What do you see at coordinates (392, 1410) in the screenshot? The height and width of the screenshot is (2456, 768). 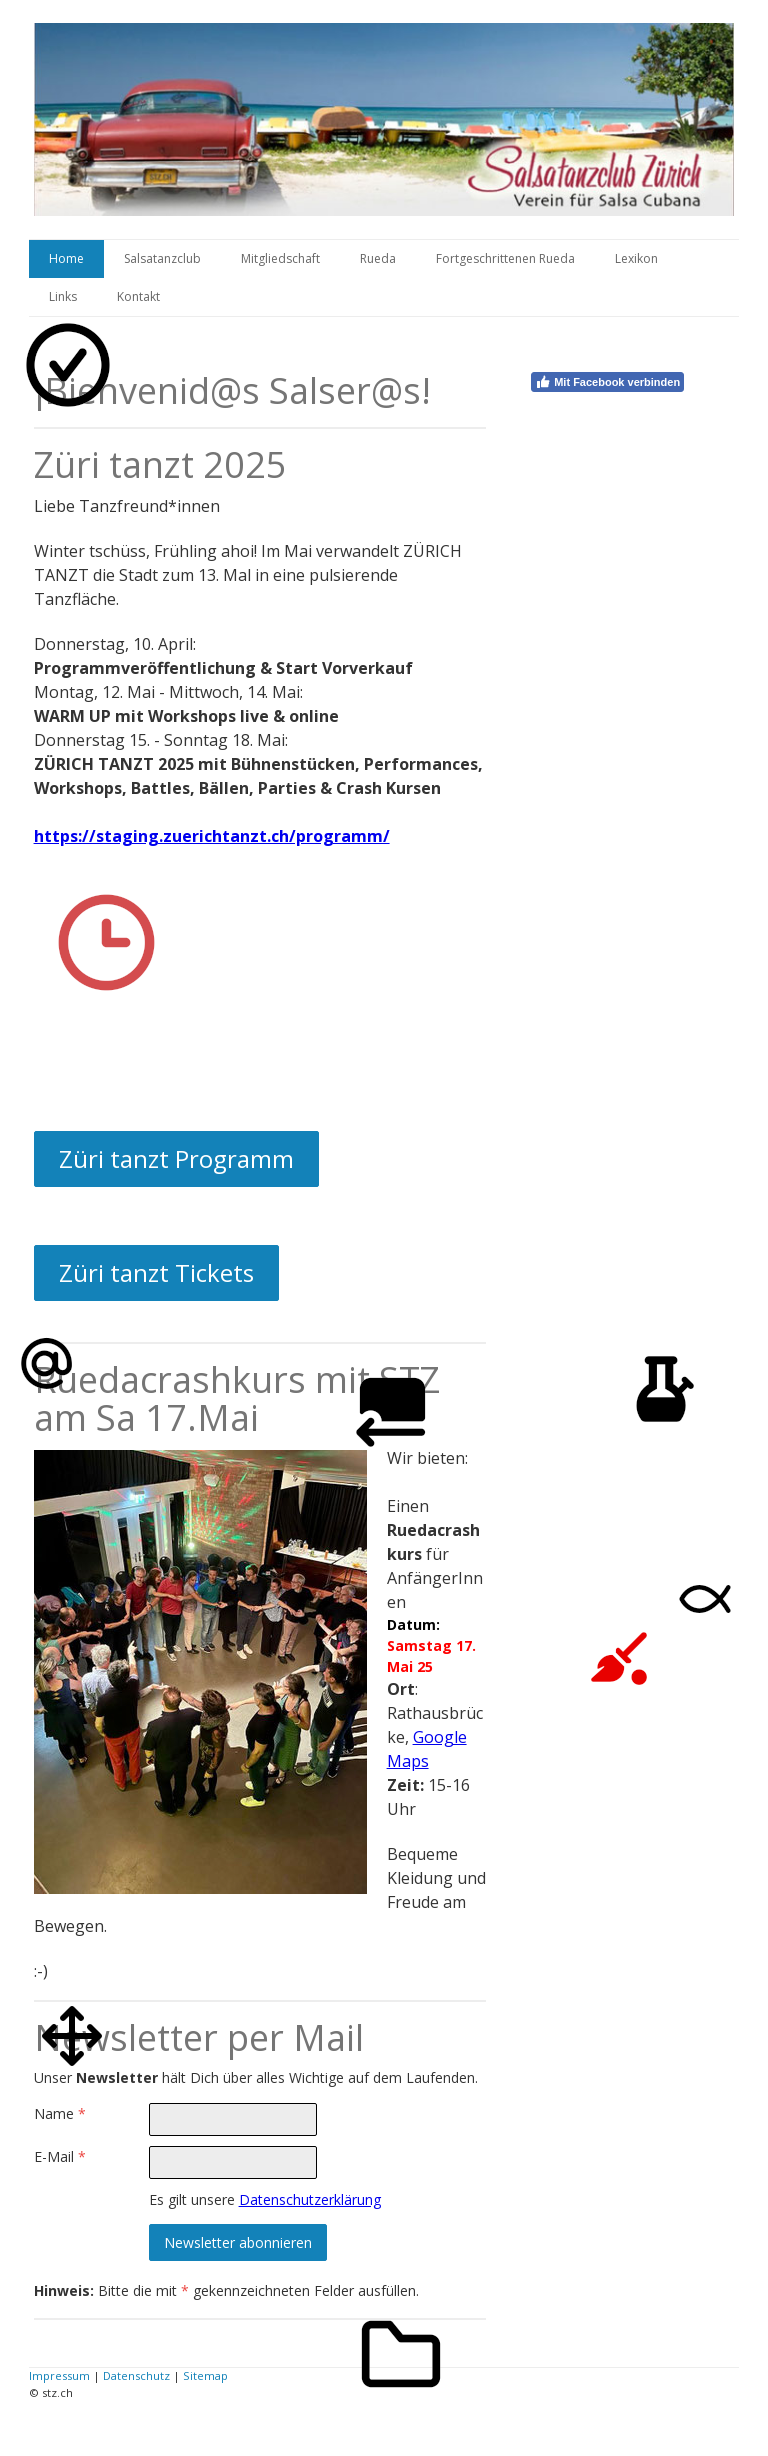 I see `auto-fit content to the left edge` at bounding box center [392, 1410].